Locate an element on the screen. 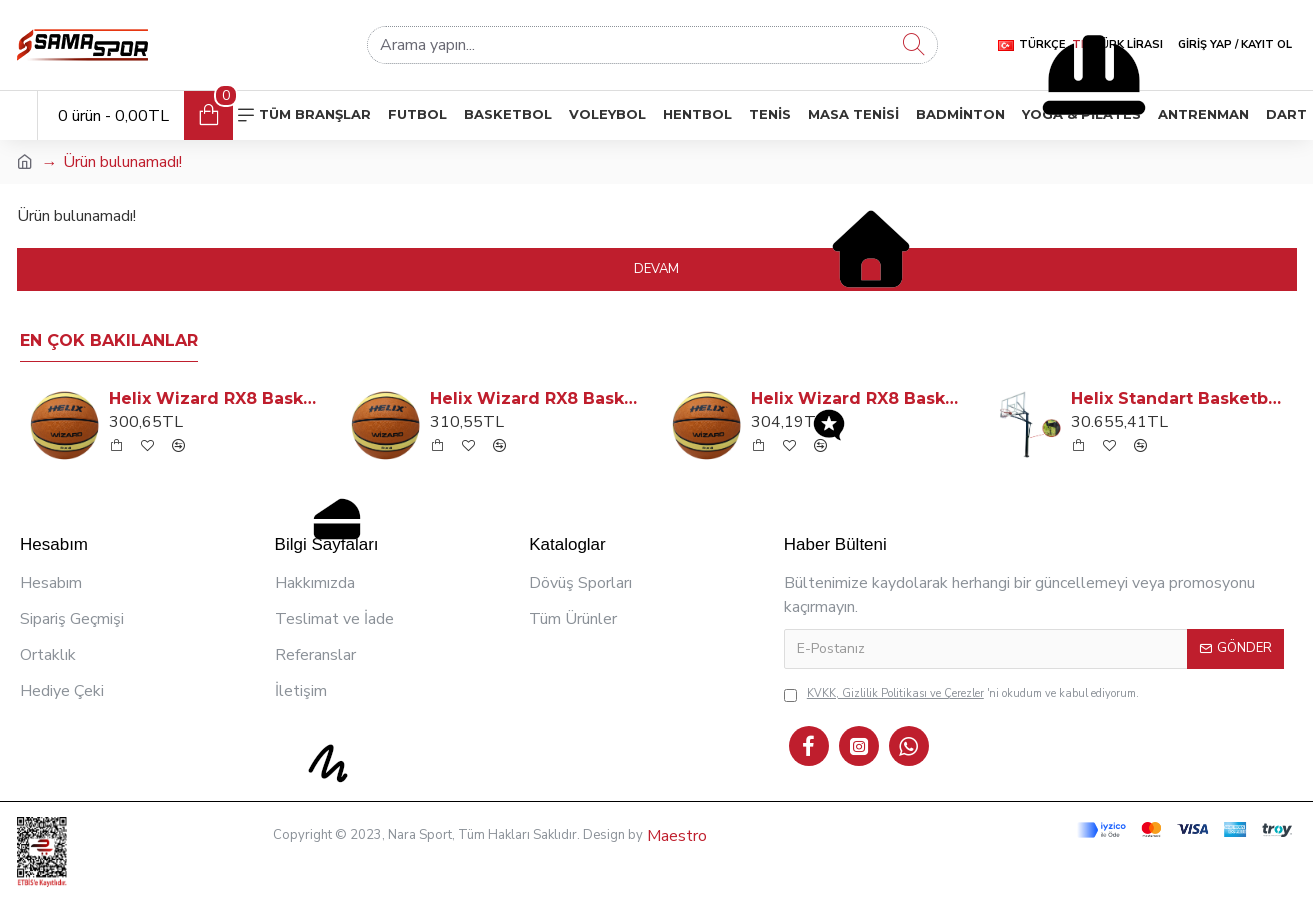 This screenshot has width=1313, height=901. navigate to home screen is located at coordinates (871, 249).